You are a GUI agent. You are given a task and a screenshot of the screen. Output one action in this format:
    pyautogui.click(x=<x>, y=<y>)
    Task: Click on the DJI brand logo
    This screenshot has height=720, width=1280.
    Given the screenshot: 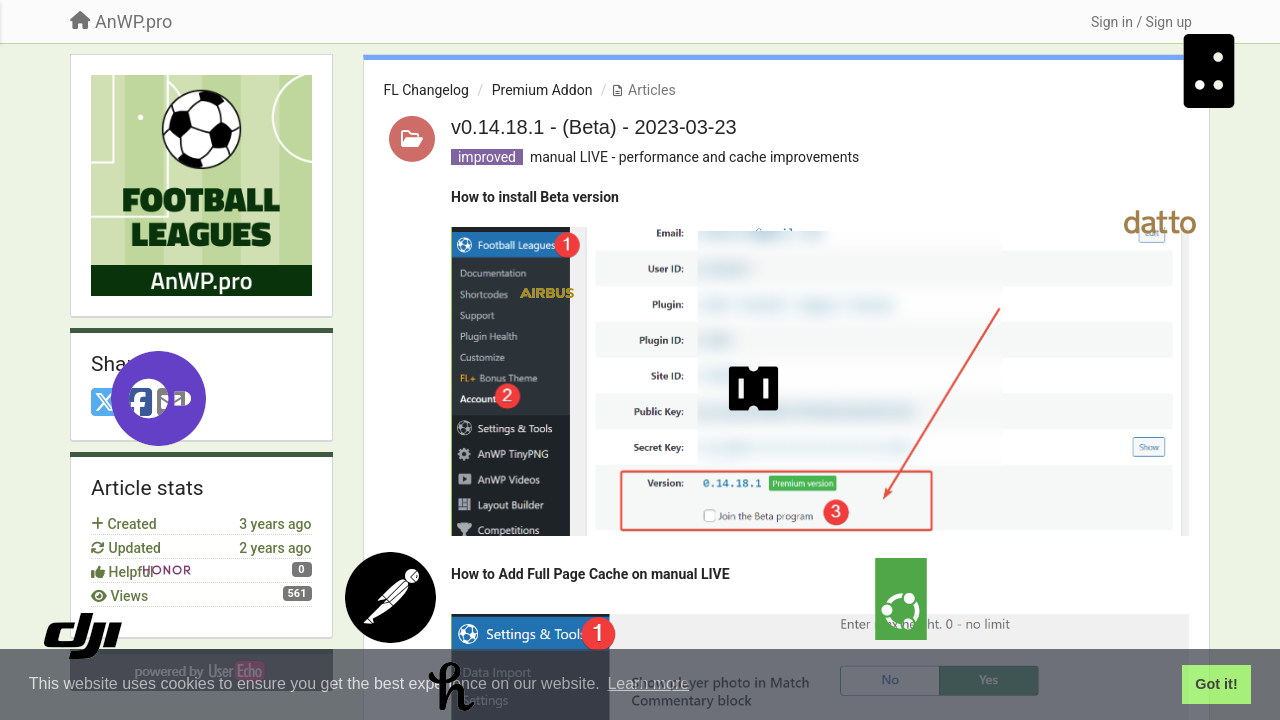 What is the action you would take?
    pyautogui.click(x=83, y=636)
    